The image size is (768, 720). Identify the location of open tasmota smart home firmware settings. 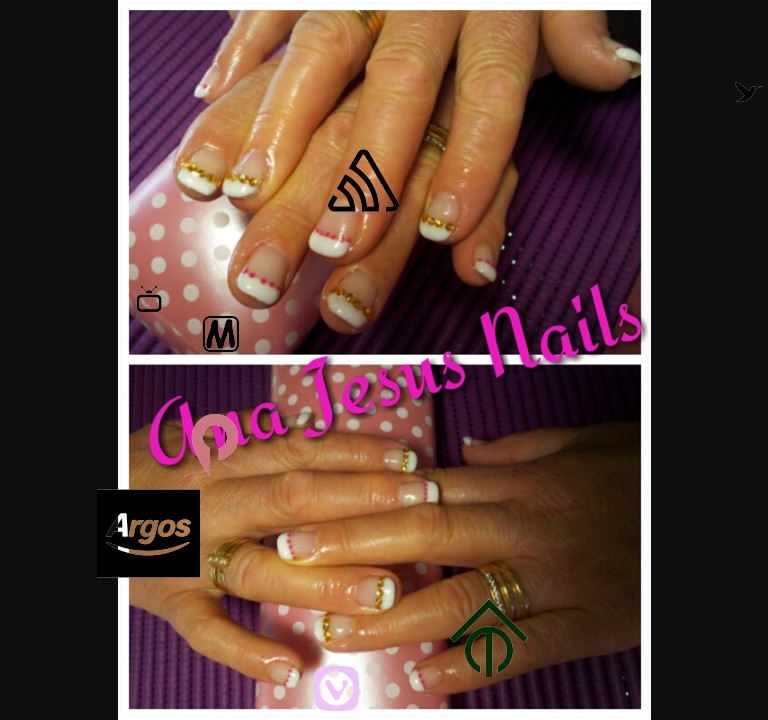
(489, 638).